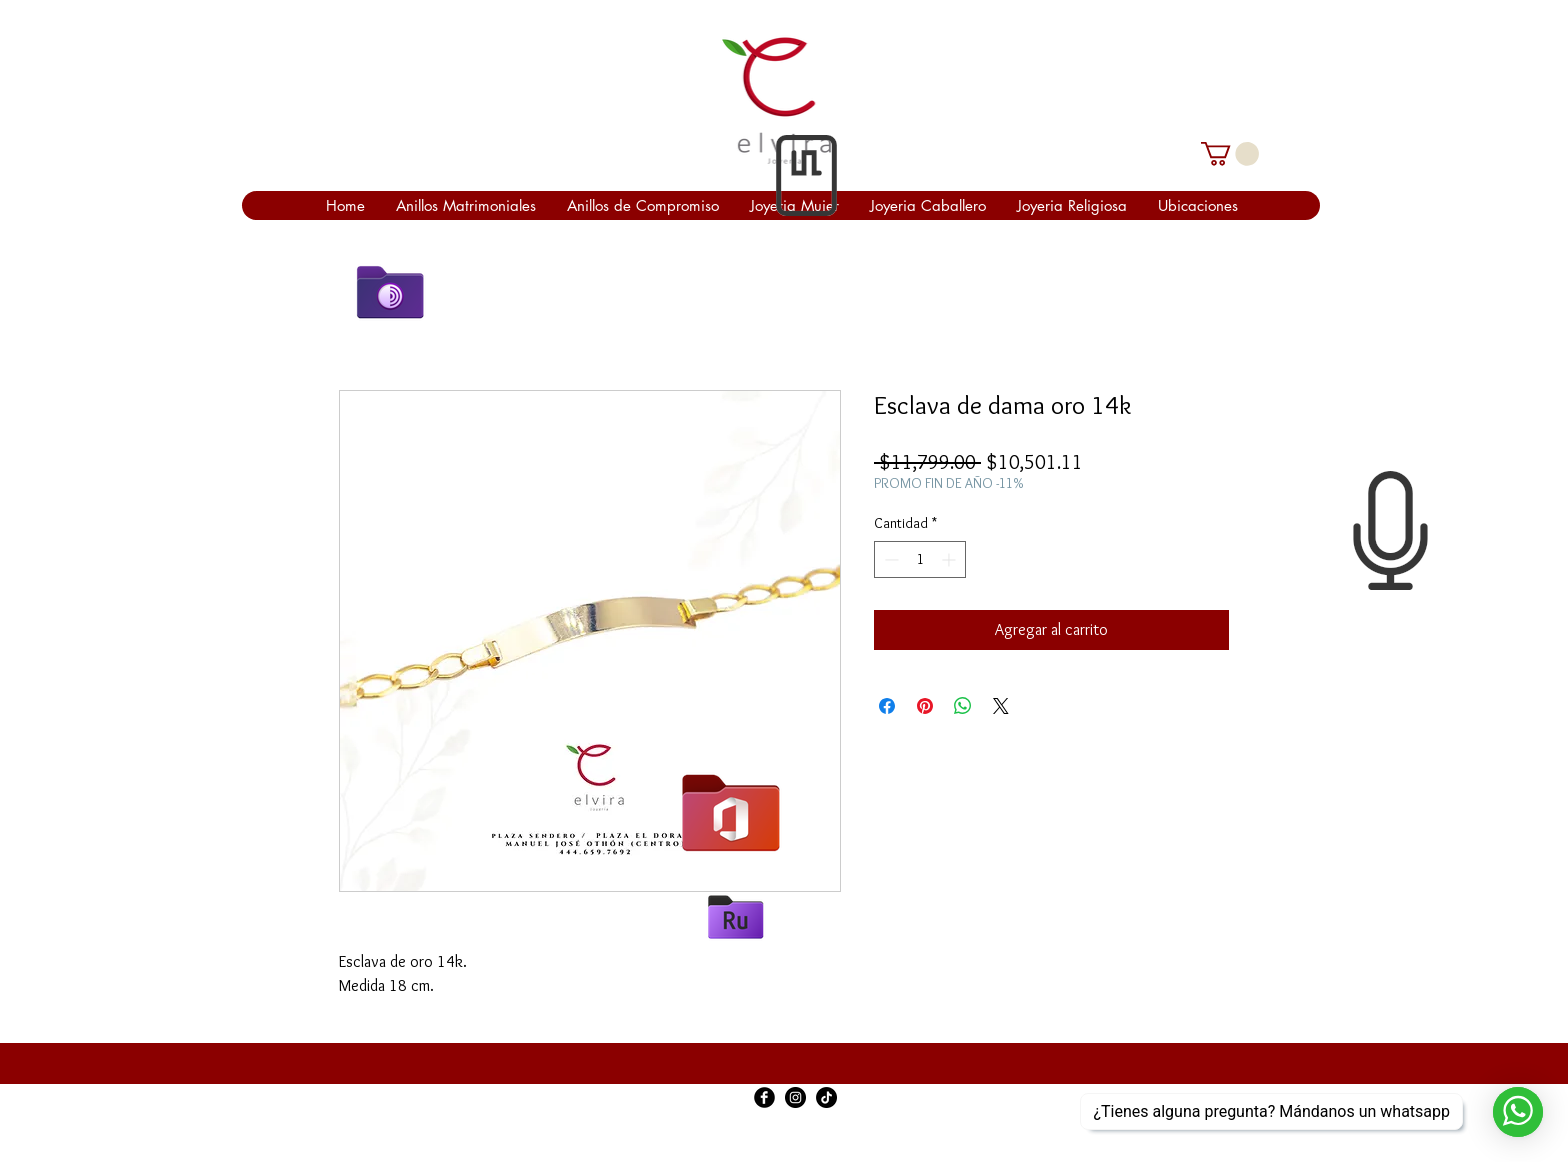 Image resolution: width=1568 pixels, height=1162 pixels. Describe the element at coordinates (806, 175) in the screenshot. I see `authenticate using a smartcard` at that location.